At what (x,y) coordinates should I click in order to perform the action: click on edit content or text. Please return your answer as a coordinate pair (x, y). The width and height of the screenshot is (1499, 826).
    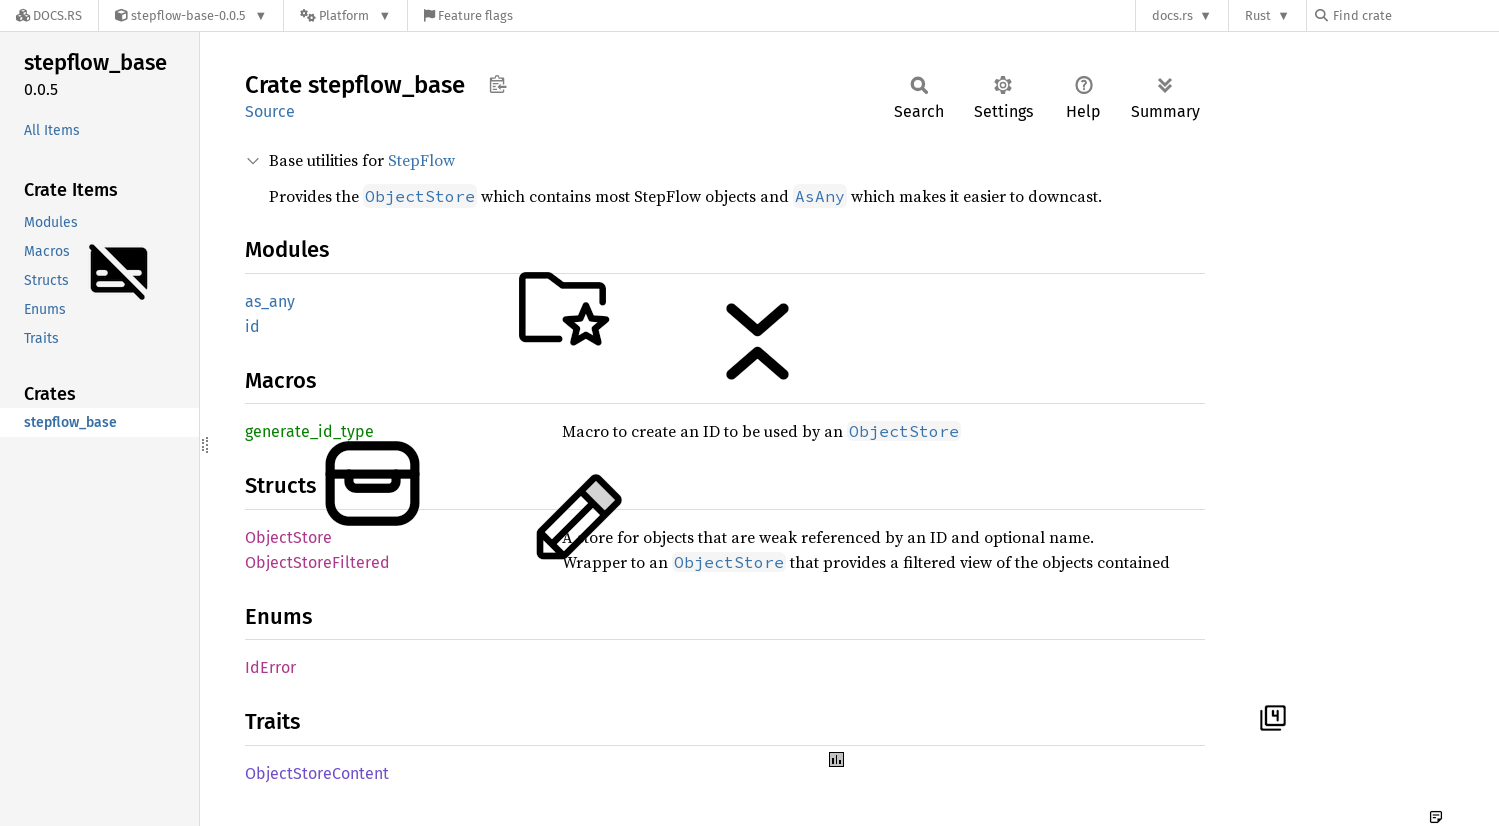
    Looking at the image, I should click on (577, 518).